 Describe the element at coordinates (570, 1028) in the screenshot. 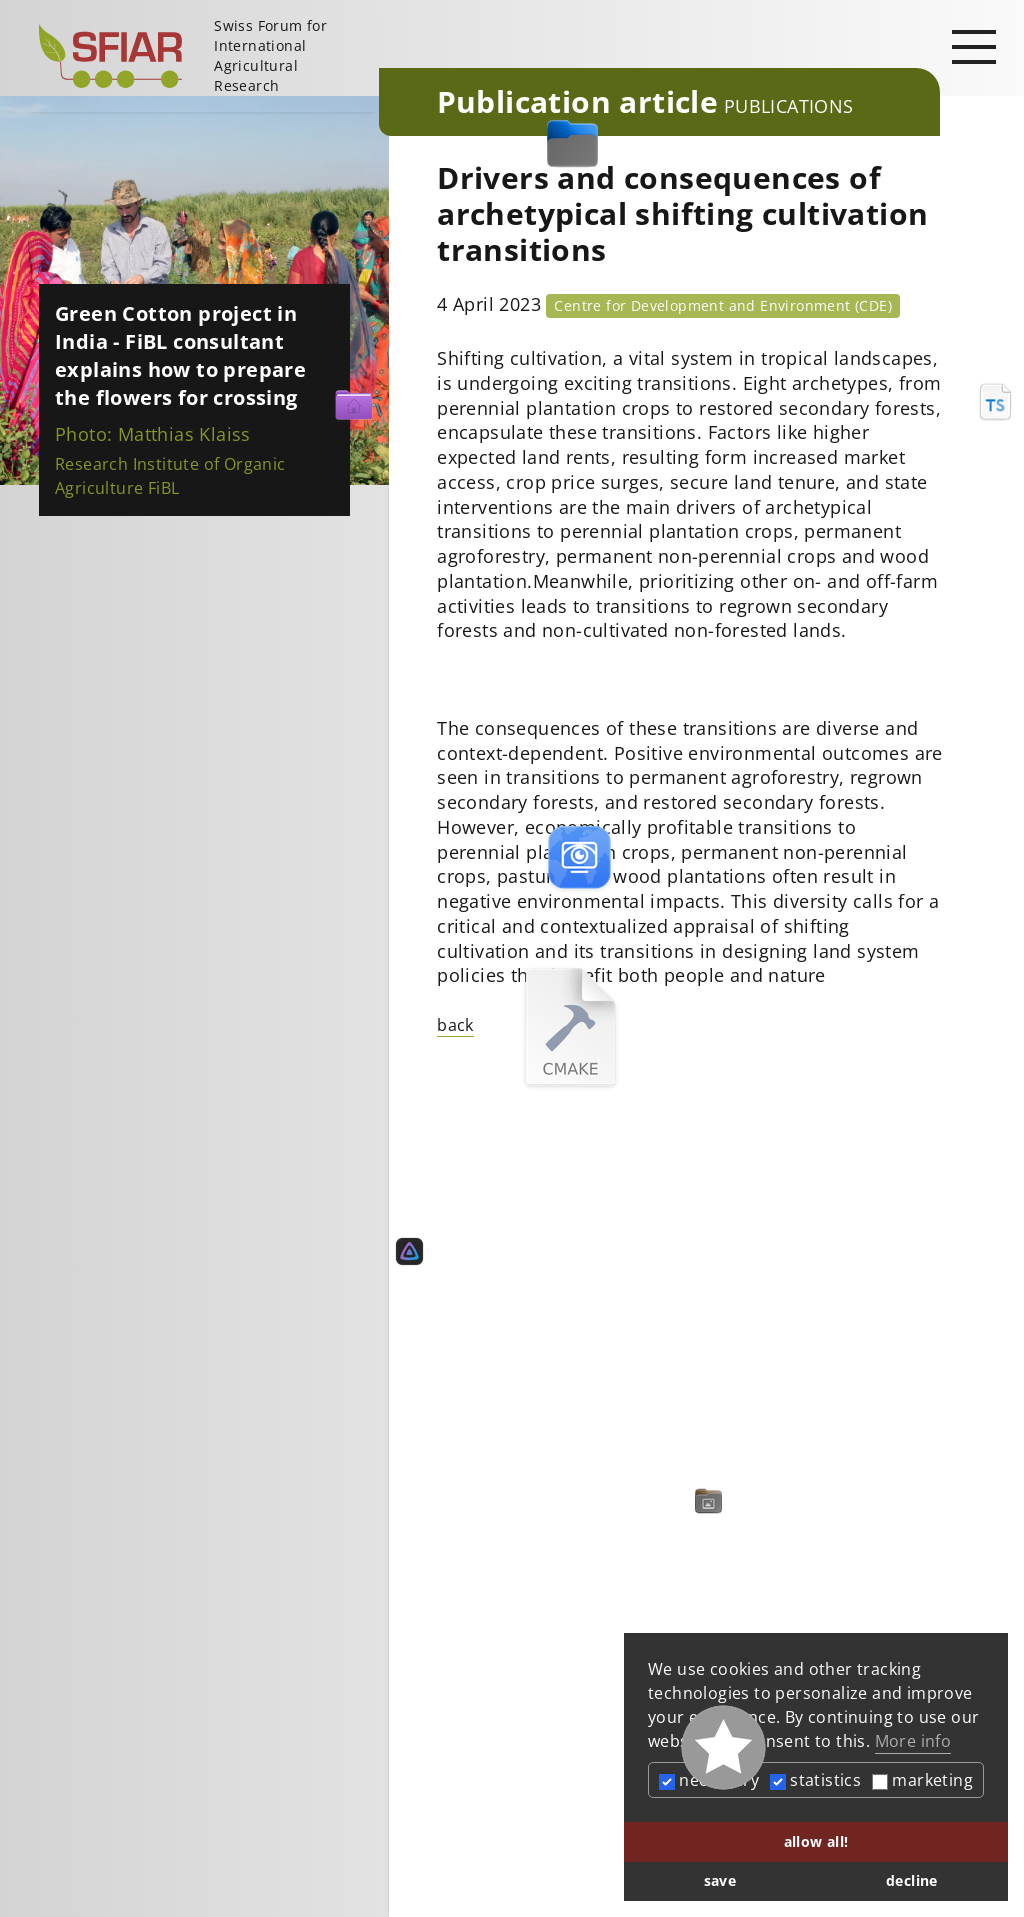

I see `a cmake configuration file` at that location.